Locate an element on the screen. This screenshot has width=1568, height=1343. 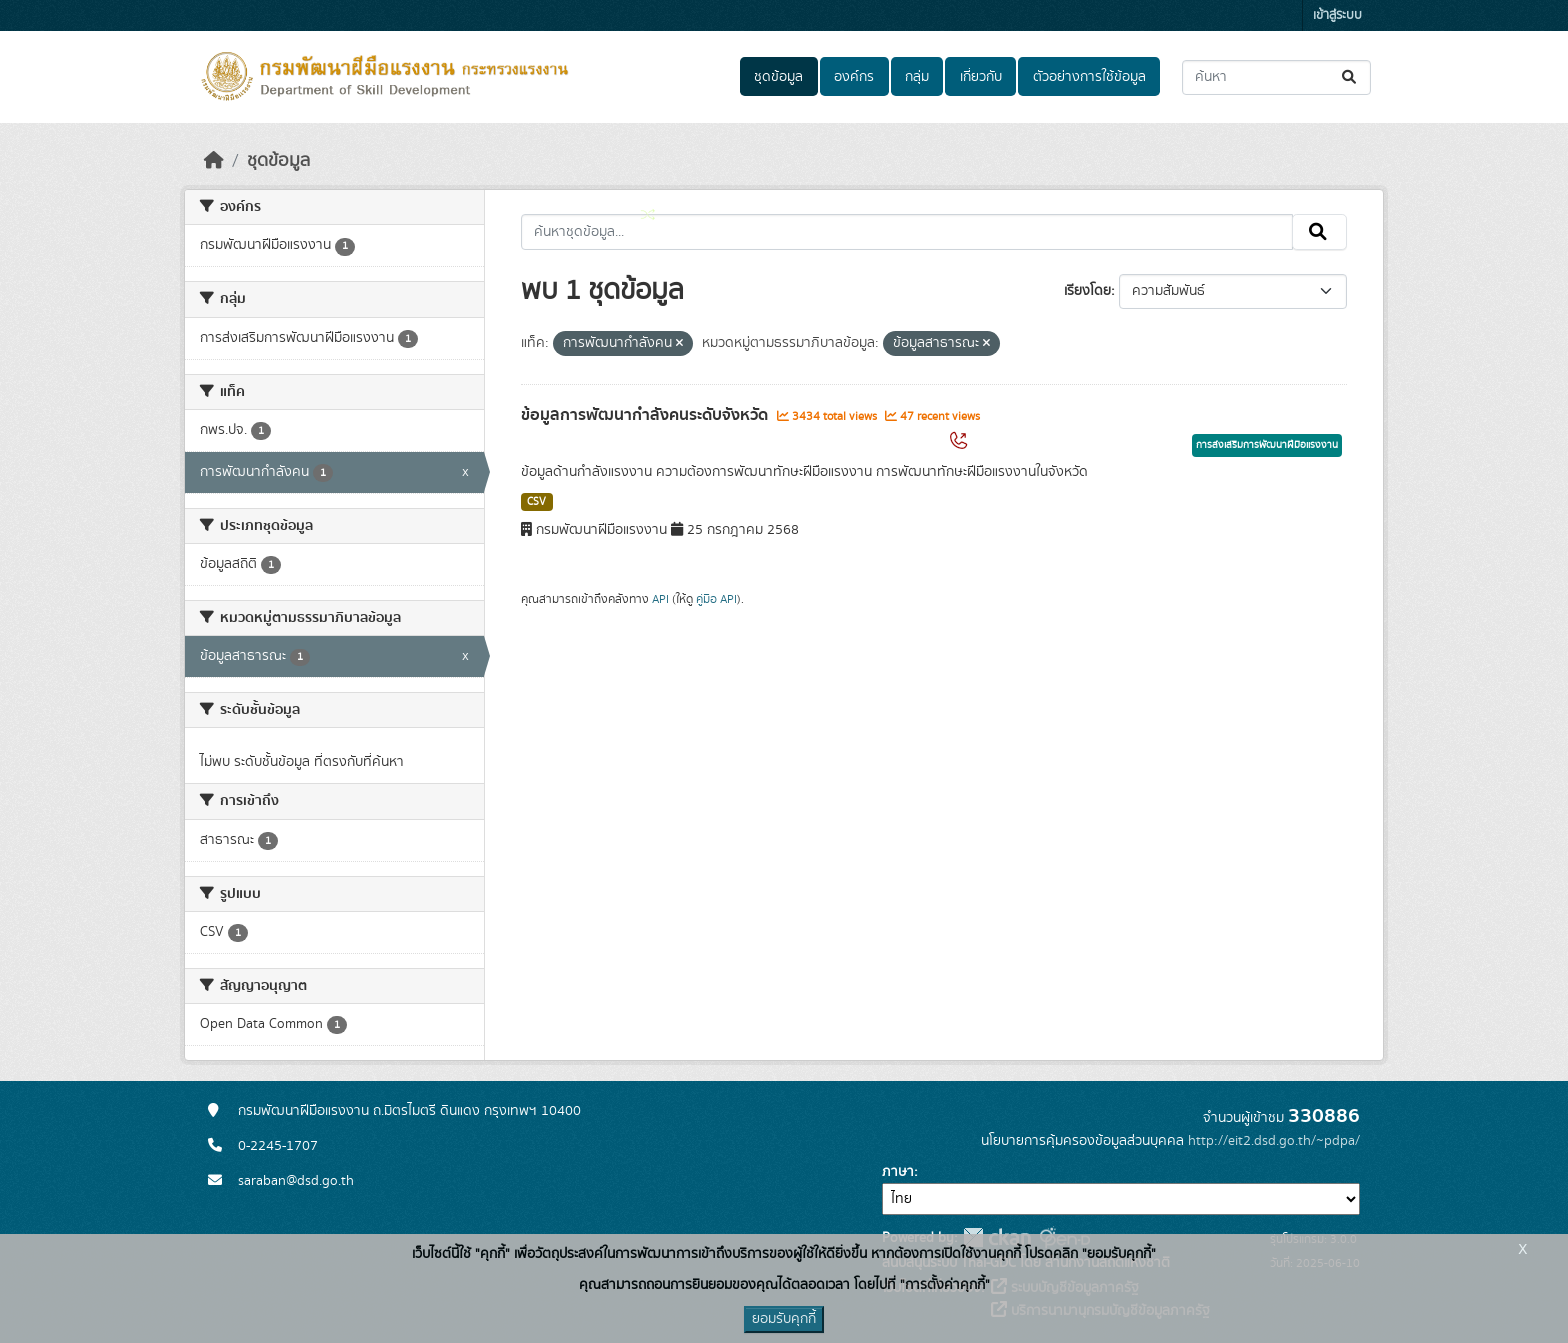
indicates an outgoing call is located at coordinates (959, 440).